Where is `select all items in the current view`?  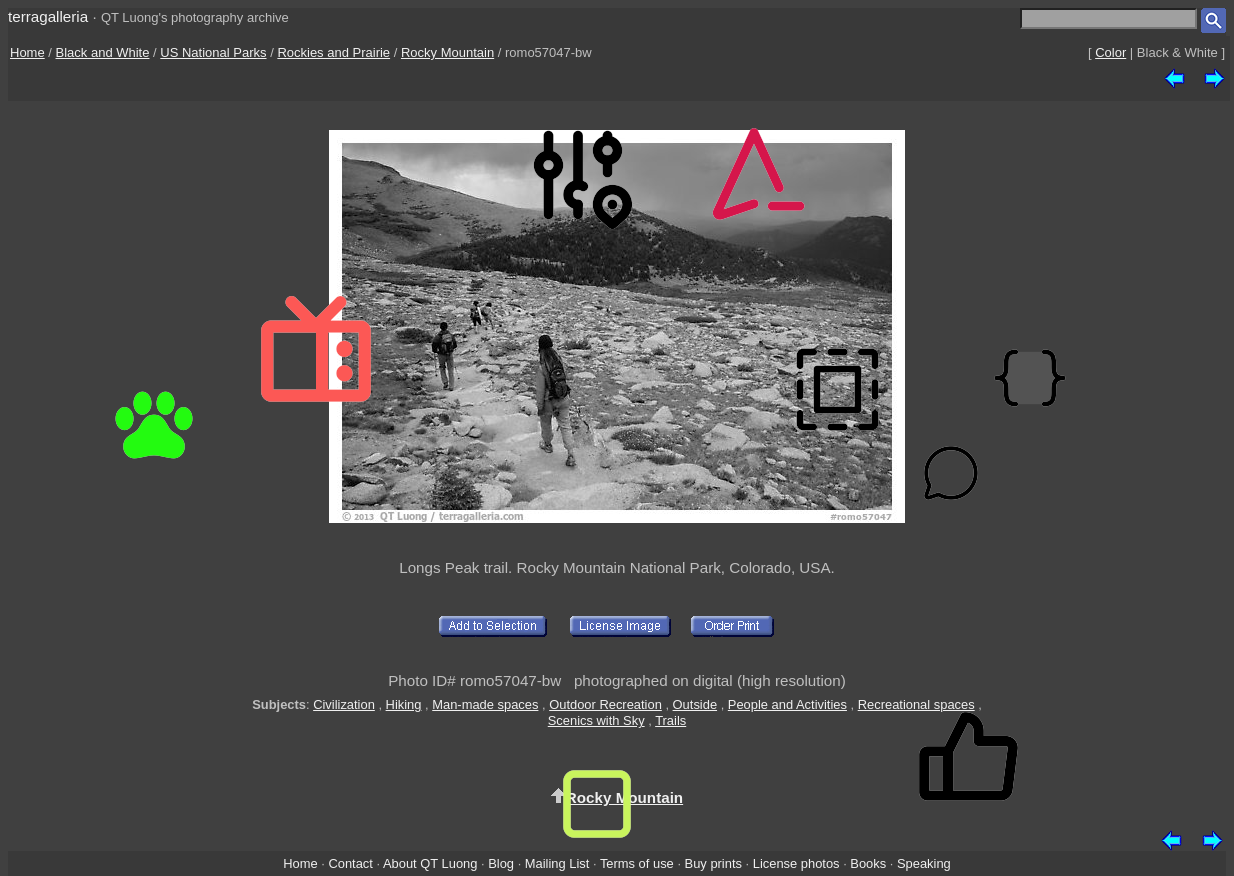
select all items in the current view is located at coordinates (837, 389).